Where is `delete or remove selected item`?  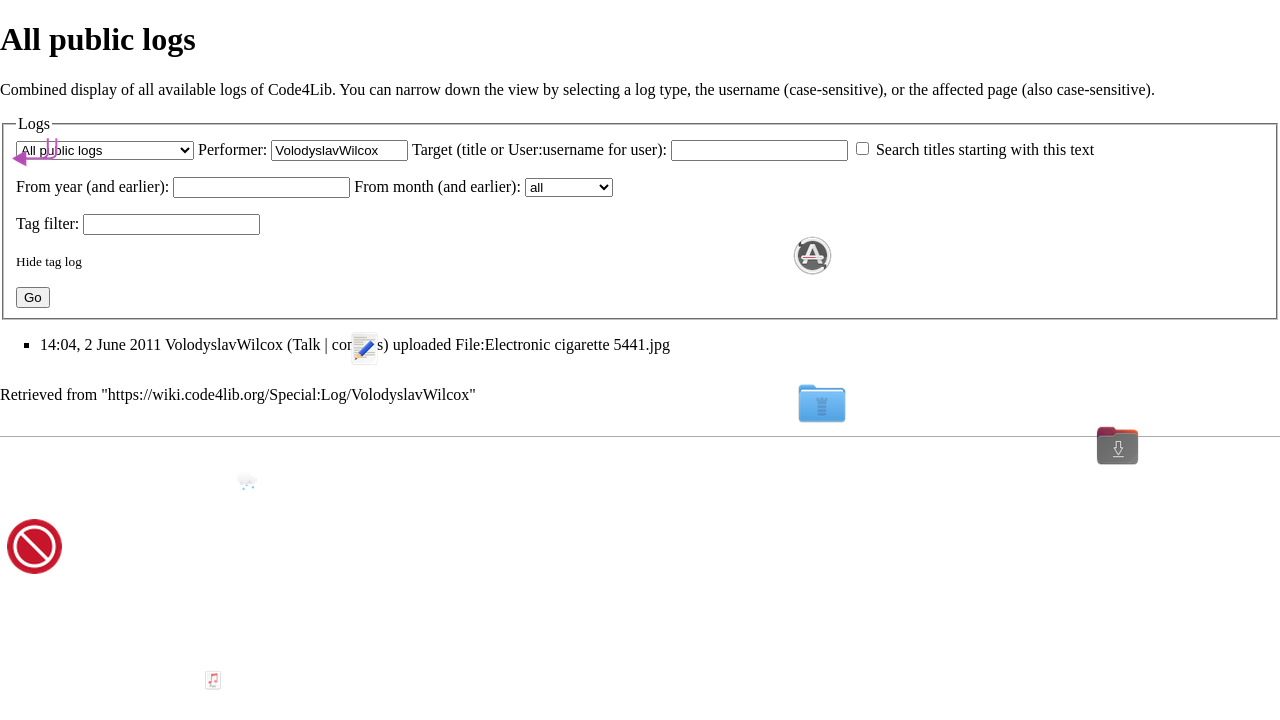 delete or remove selected item is located at coordinates (34, 546).